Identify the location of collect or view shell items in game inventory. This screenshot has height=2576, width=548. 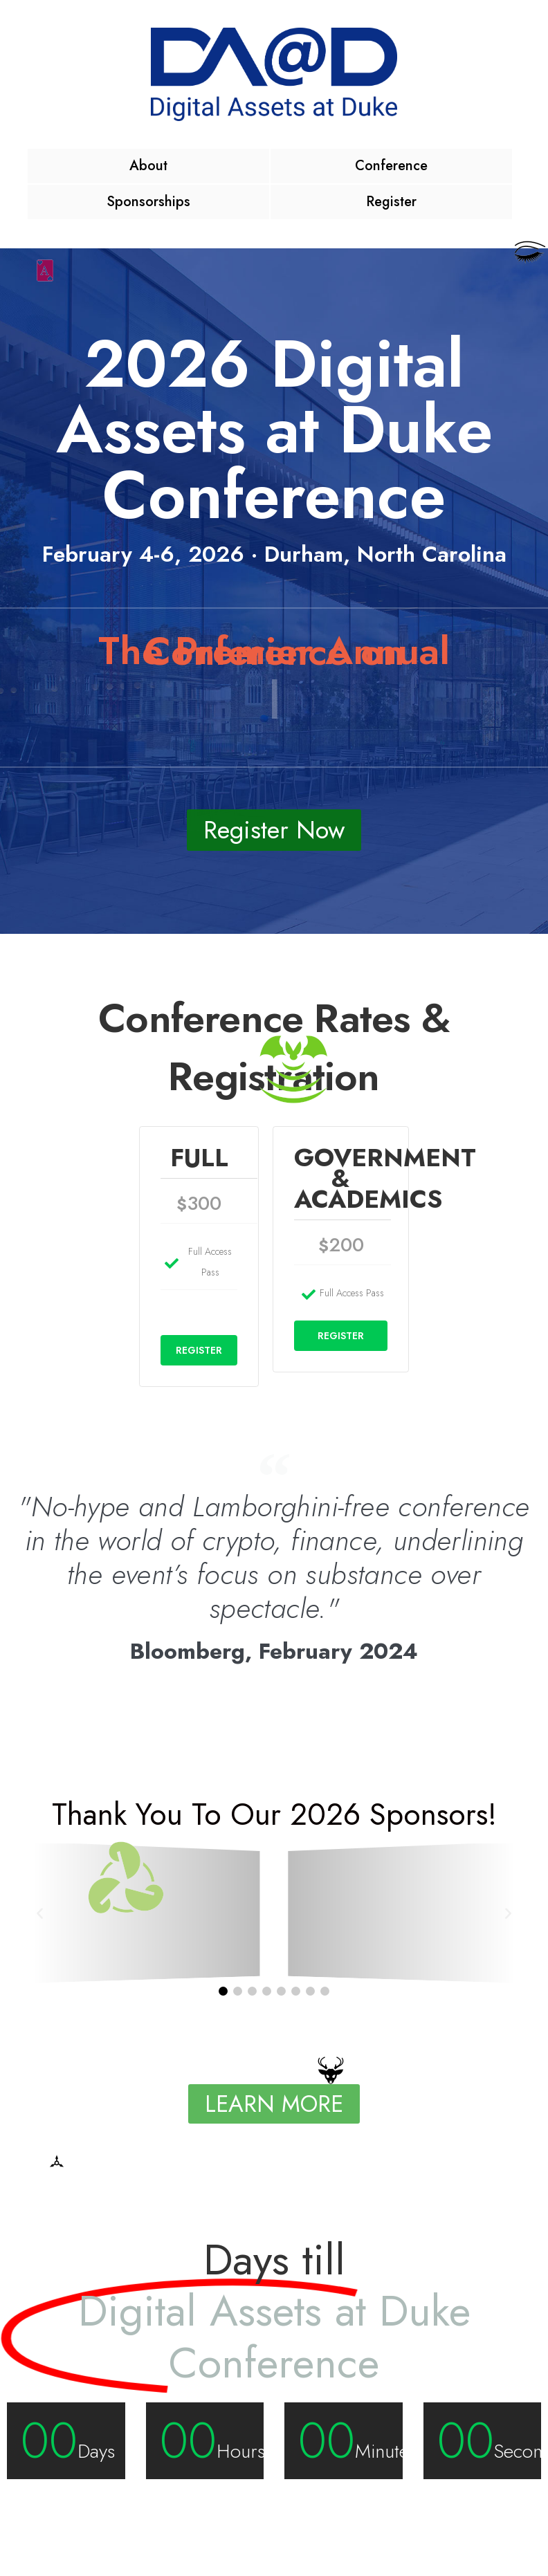
(125, 1879).